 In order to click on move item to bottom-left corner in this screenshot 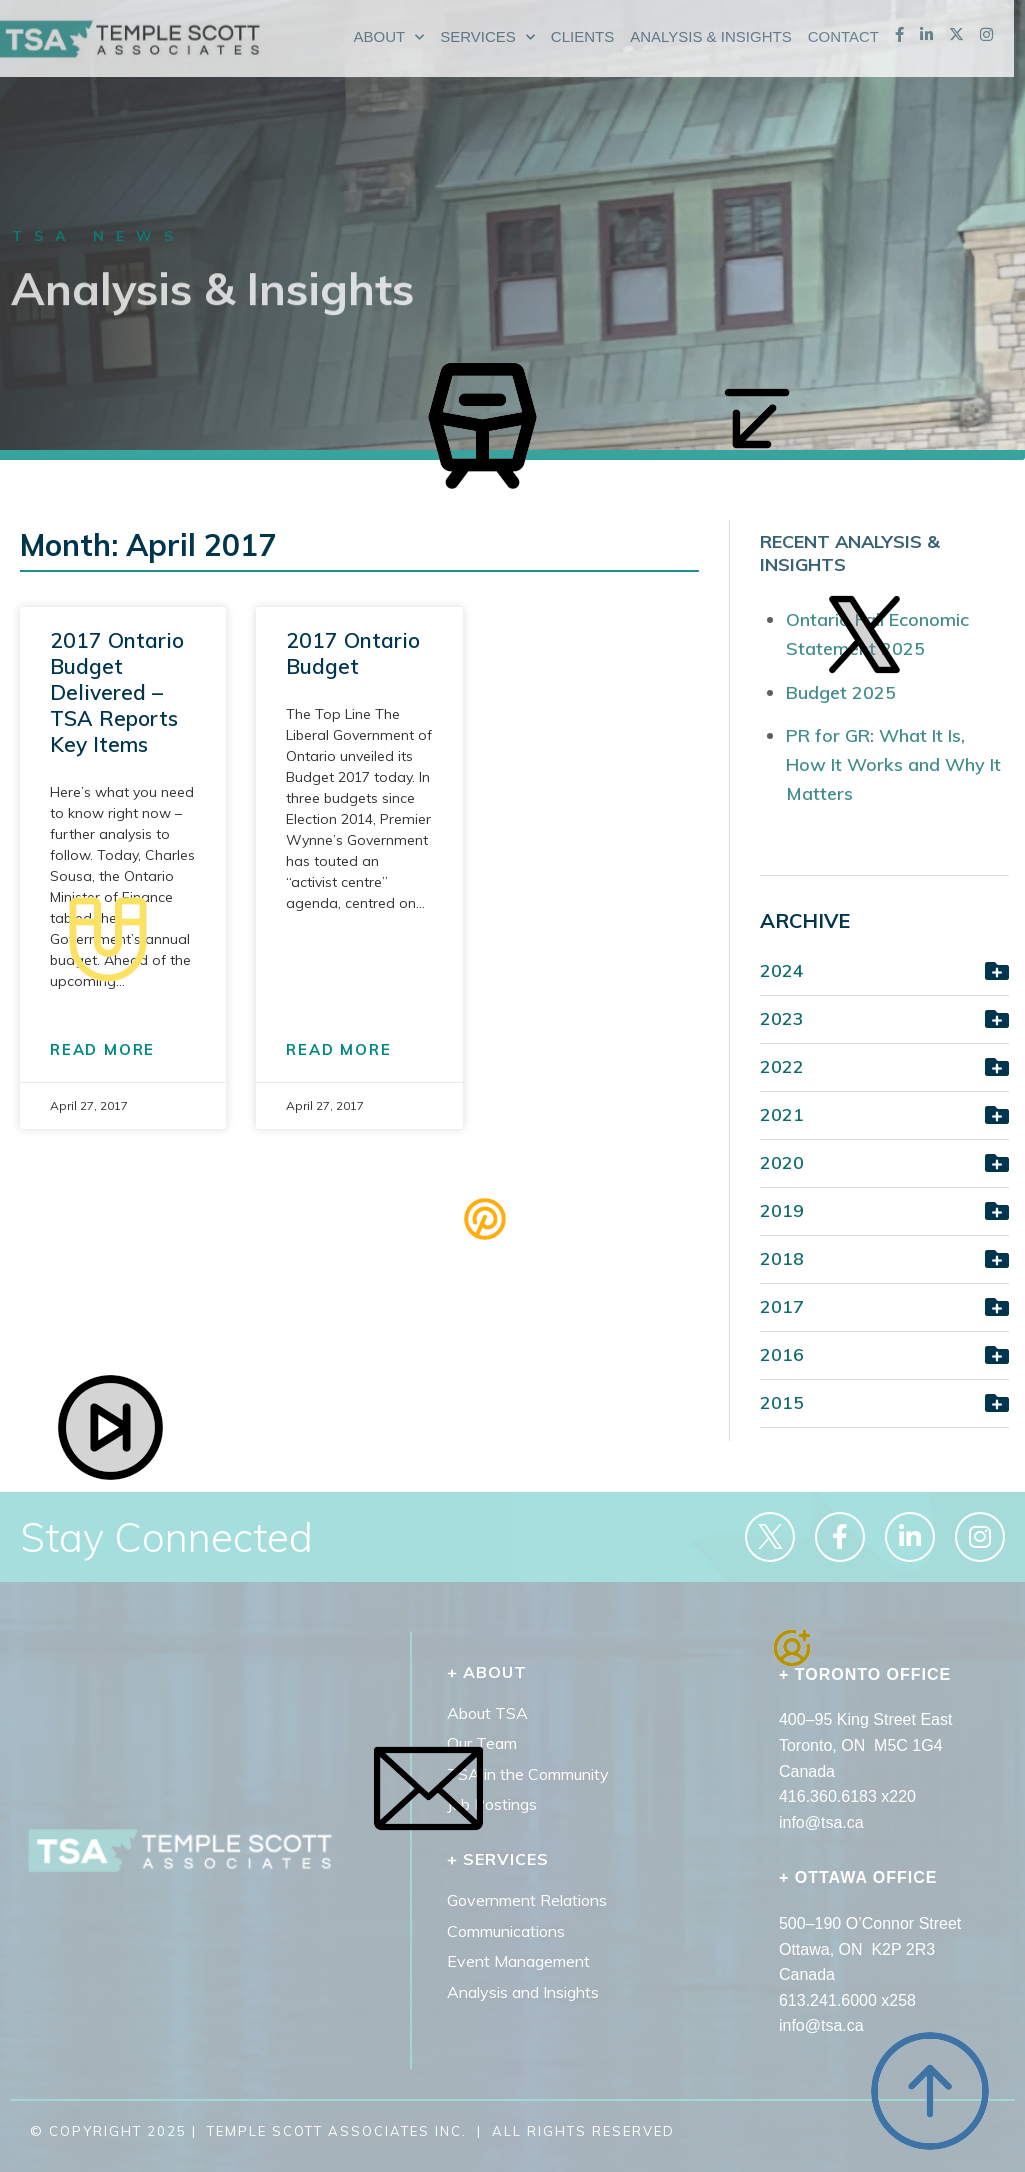, I will do `click(754, 418)`.